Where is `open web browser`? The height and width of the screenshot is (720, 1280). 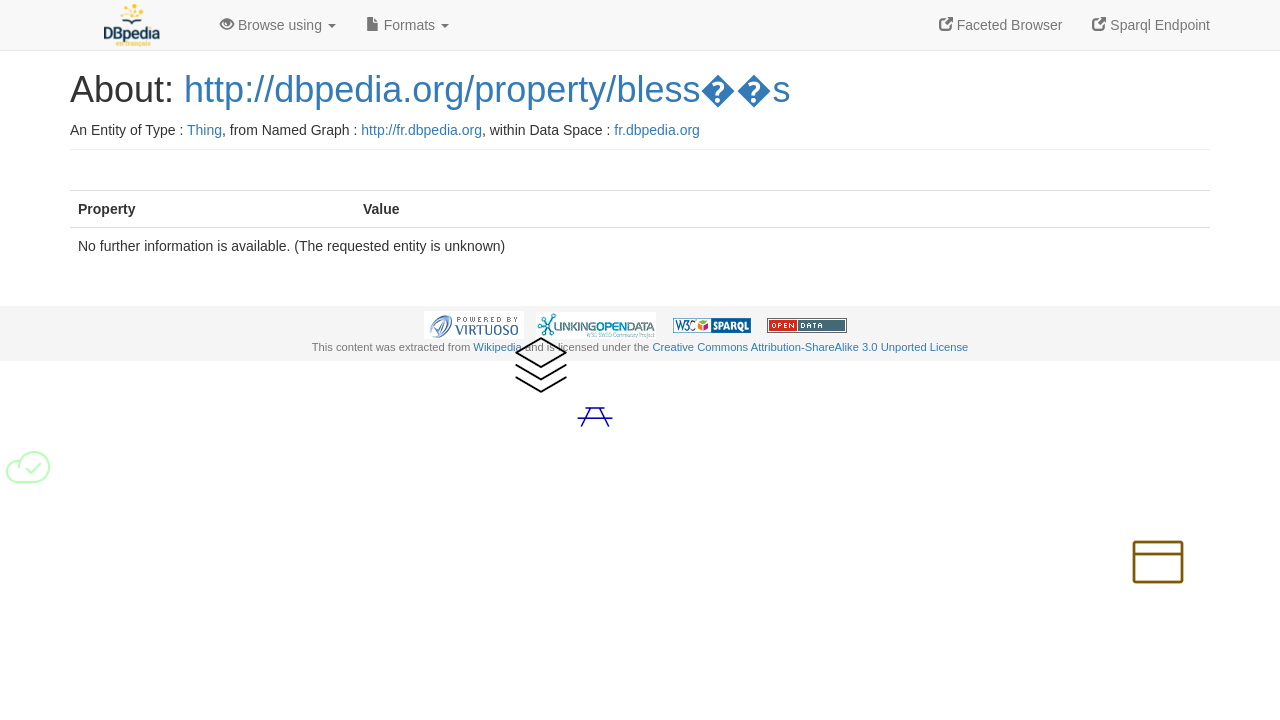 open web browser is located at coordinates (1158, 562).